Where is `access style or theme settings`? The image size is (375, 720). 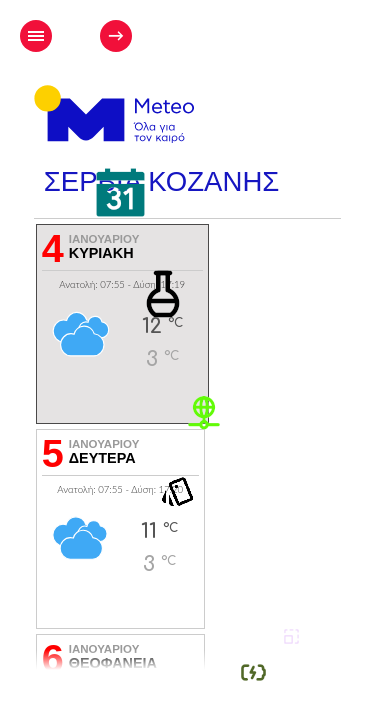 access style or theme settings is located at coordinates (178, 491).